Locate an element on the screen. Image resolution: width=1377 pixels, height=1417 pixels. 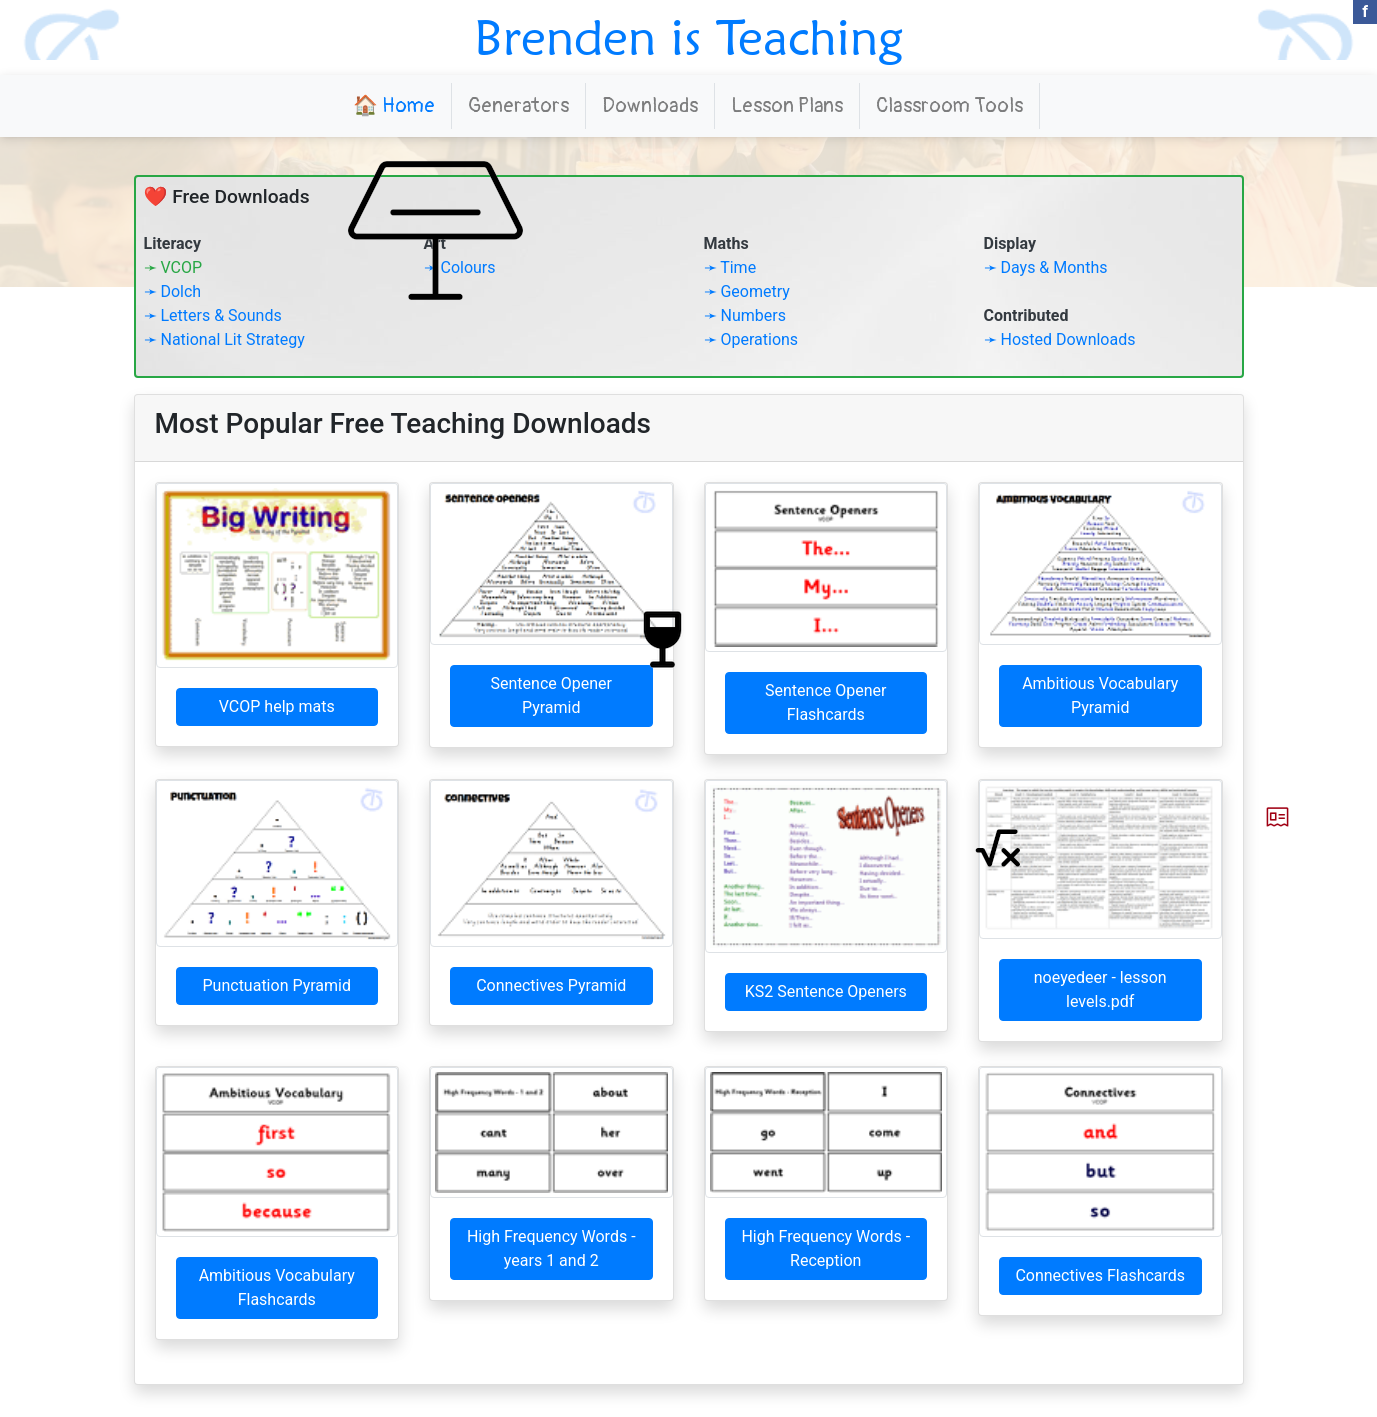
access calculator or math functions is located at coordinates (999, 848).